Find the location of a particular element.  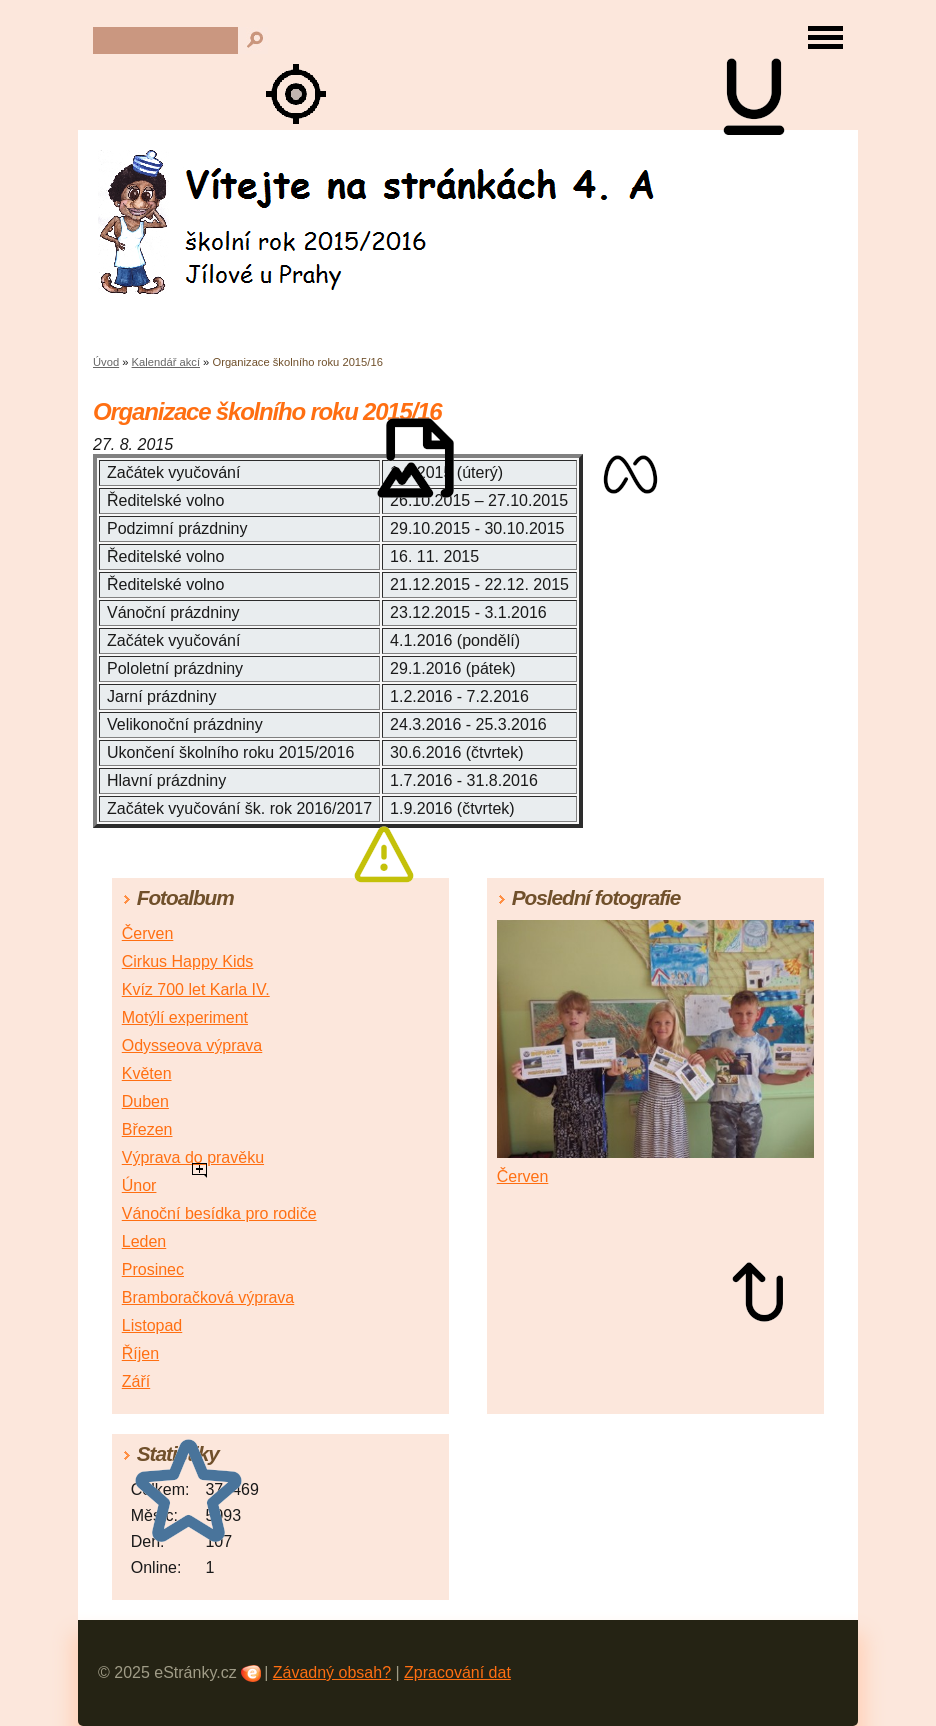

apply underline formatting to selected text is located at coordinates (754, 92).